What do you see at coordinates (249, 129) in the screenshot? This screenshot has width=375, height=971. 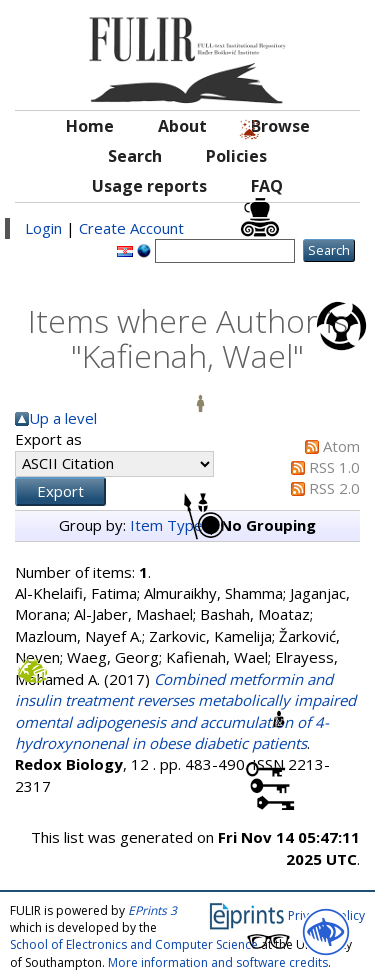 I see `a pile of spices or seasoning ingredients` at bounding box center [249, 129].